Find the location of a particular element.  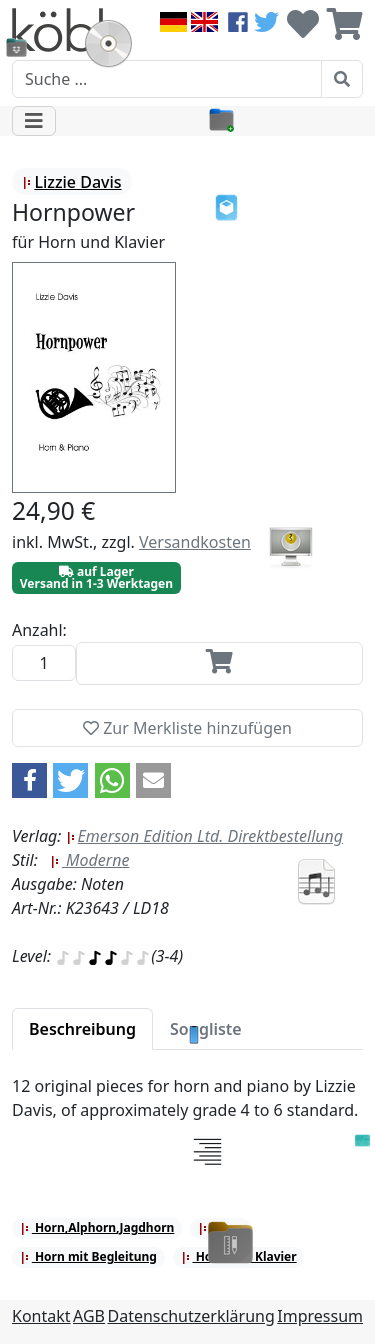

indicates a DVD-R disc drive or media is located at coordinates (108, 43).